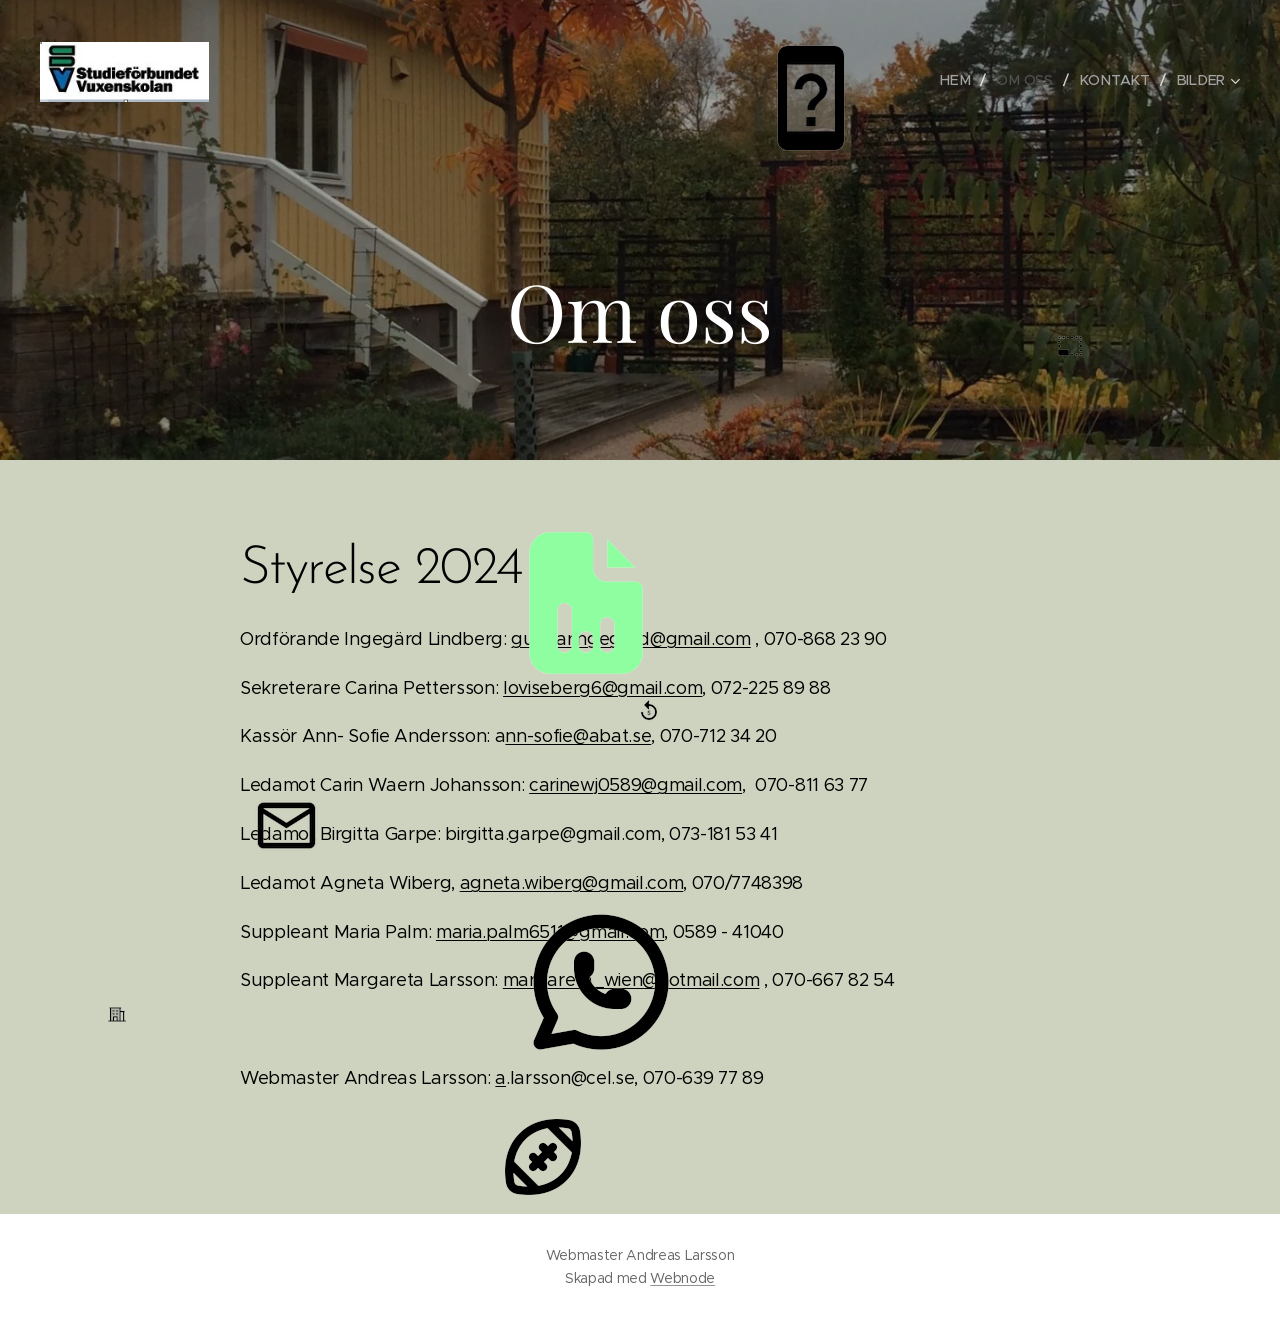 The height and width of the screenshot is (1320, 1280). What do you see at coordinates (1070, 346) in the screenshot?
I see `resize image to smaller dimensions` at bounding box center [1070, 346].